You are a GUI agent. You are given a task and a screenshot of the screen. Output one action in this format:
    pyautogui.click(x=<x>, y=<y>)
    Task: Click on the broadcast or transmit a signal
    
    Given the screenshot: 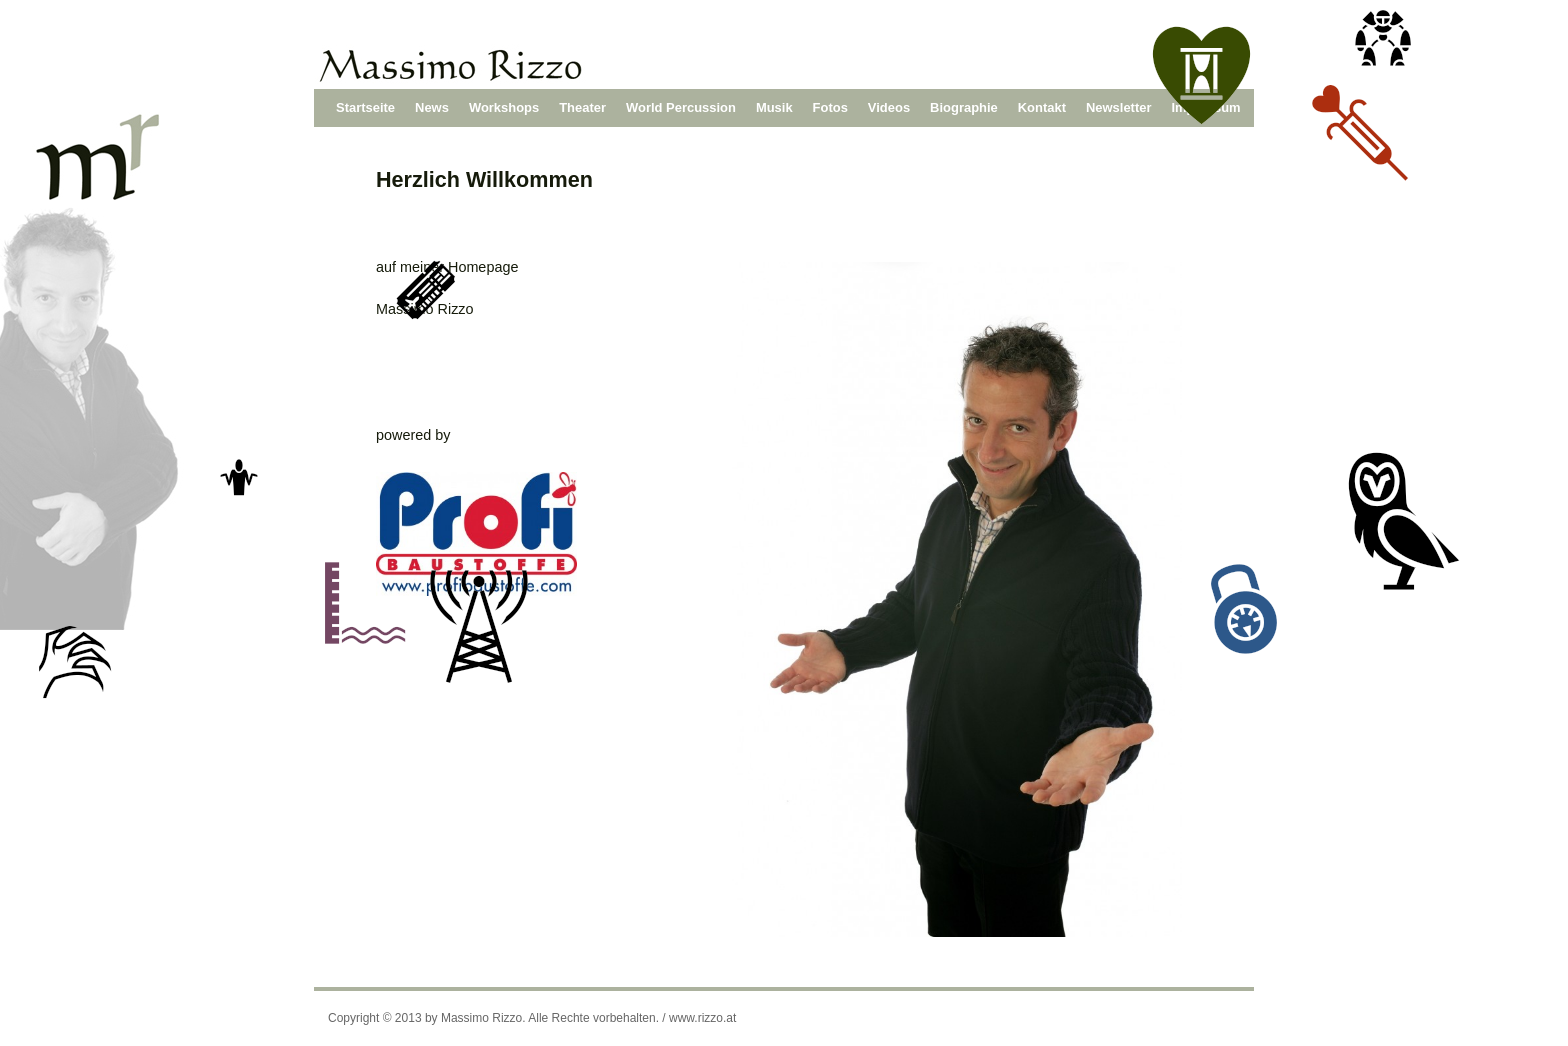 What is the action you would take?
    pyautogui.click(x=479, y=628)
    